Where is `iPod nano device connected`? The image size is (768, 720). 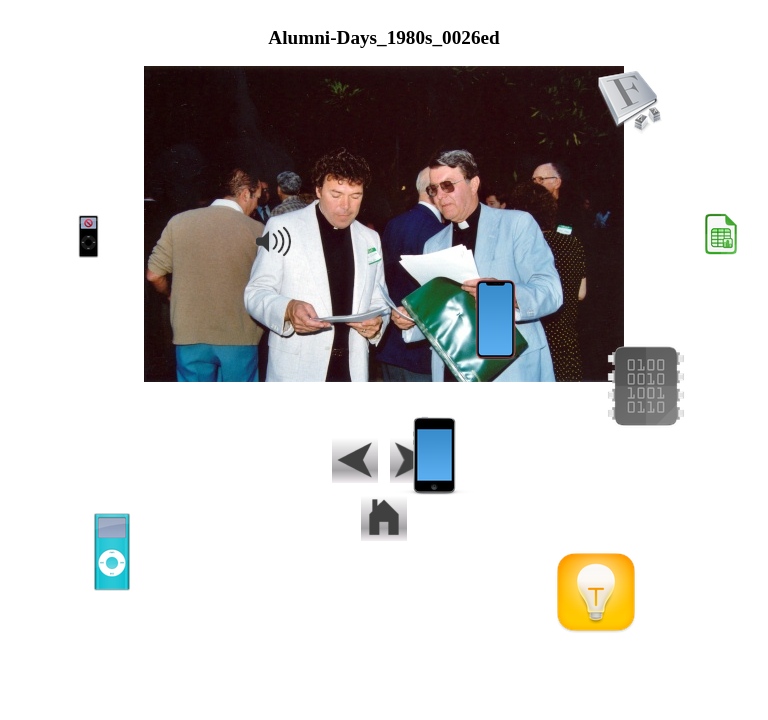 iPod nano device connected is located at coordinates (112, 552).